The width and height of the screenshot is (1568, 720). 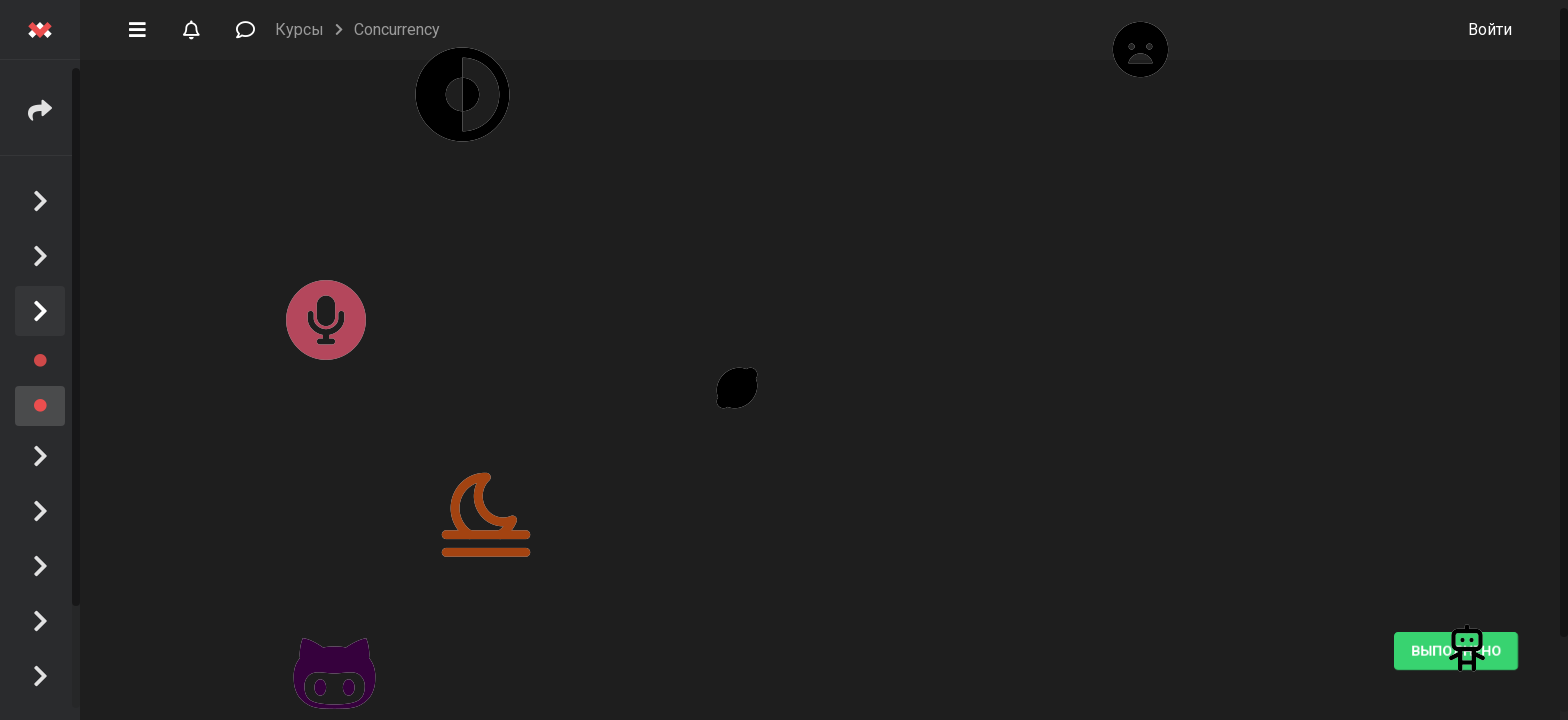 I want to click on view GitHub profile or repository, so click(x=334, y=673).